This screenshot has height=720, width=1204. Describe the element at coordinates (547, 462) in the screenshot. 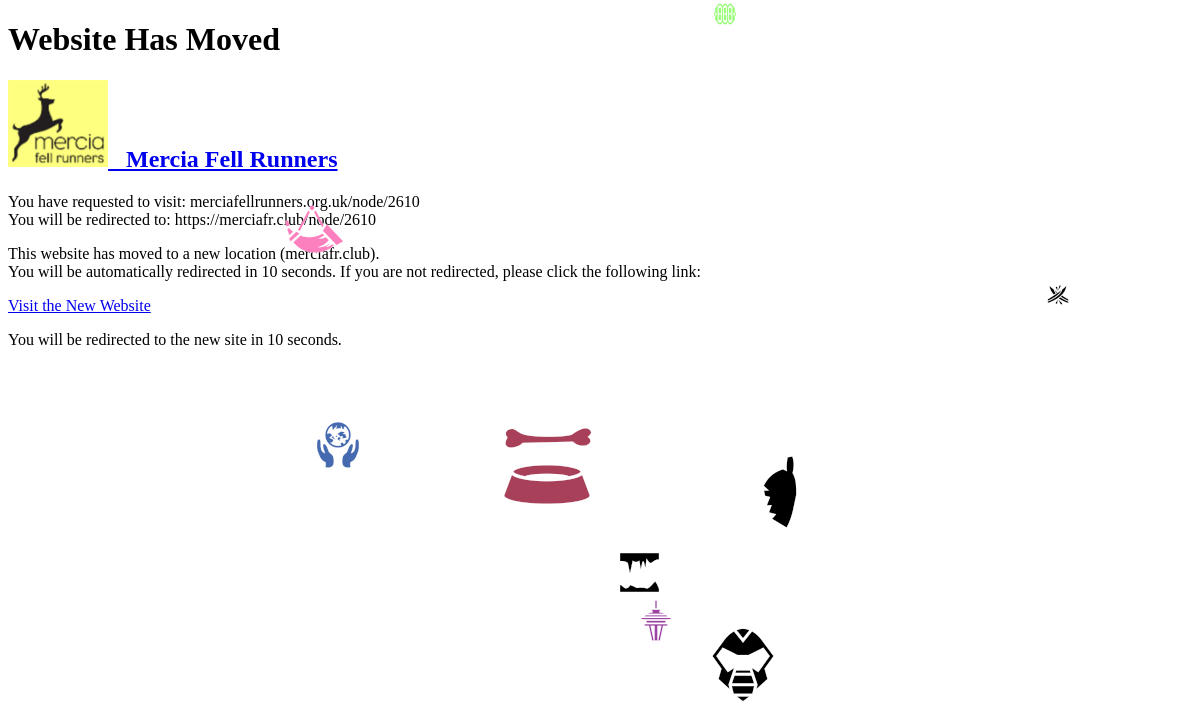

I see `access pet feeding schedule` at that location.